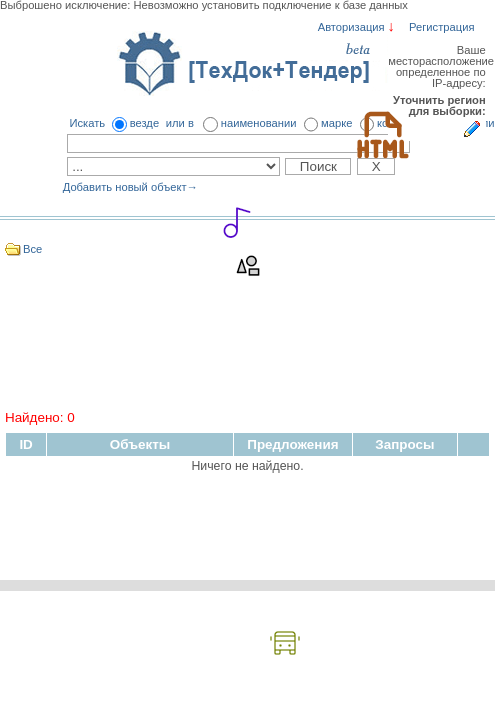  What do you see at coordinates (248, 266) in the screenshot?
I see `access shape tools or drawing elements` at bounding box center [248, 266].